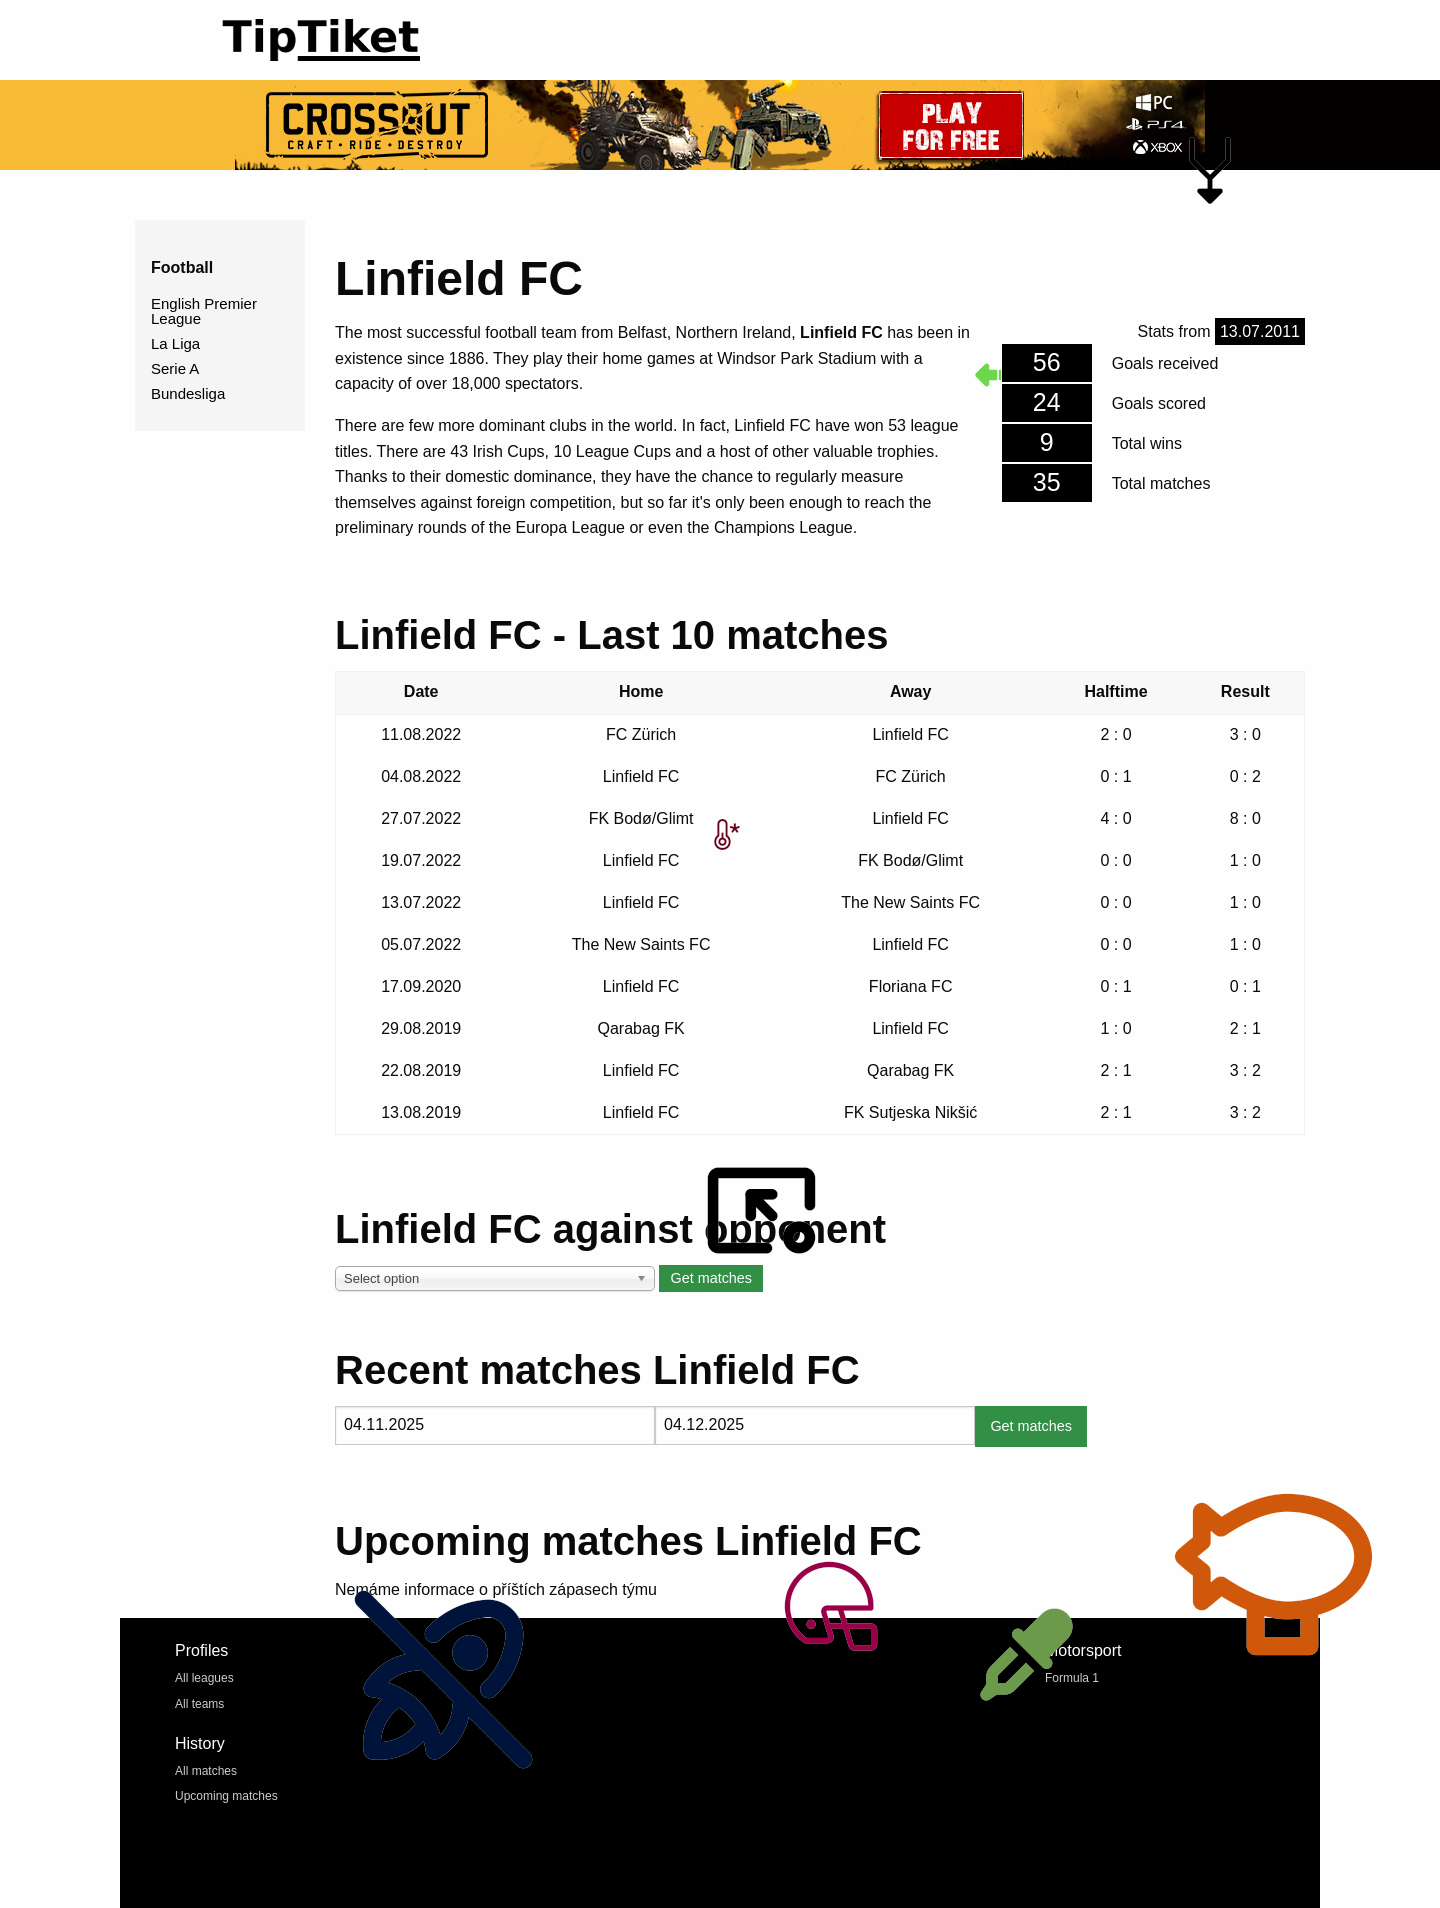 The height and width of the screenshot is (1908, 1440). I want to click on go back to the previous screen, so click(988, 375).